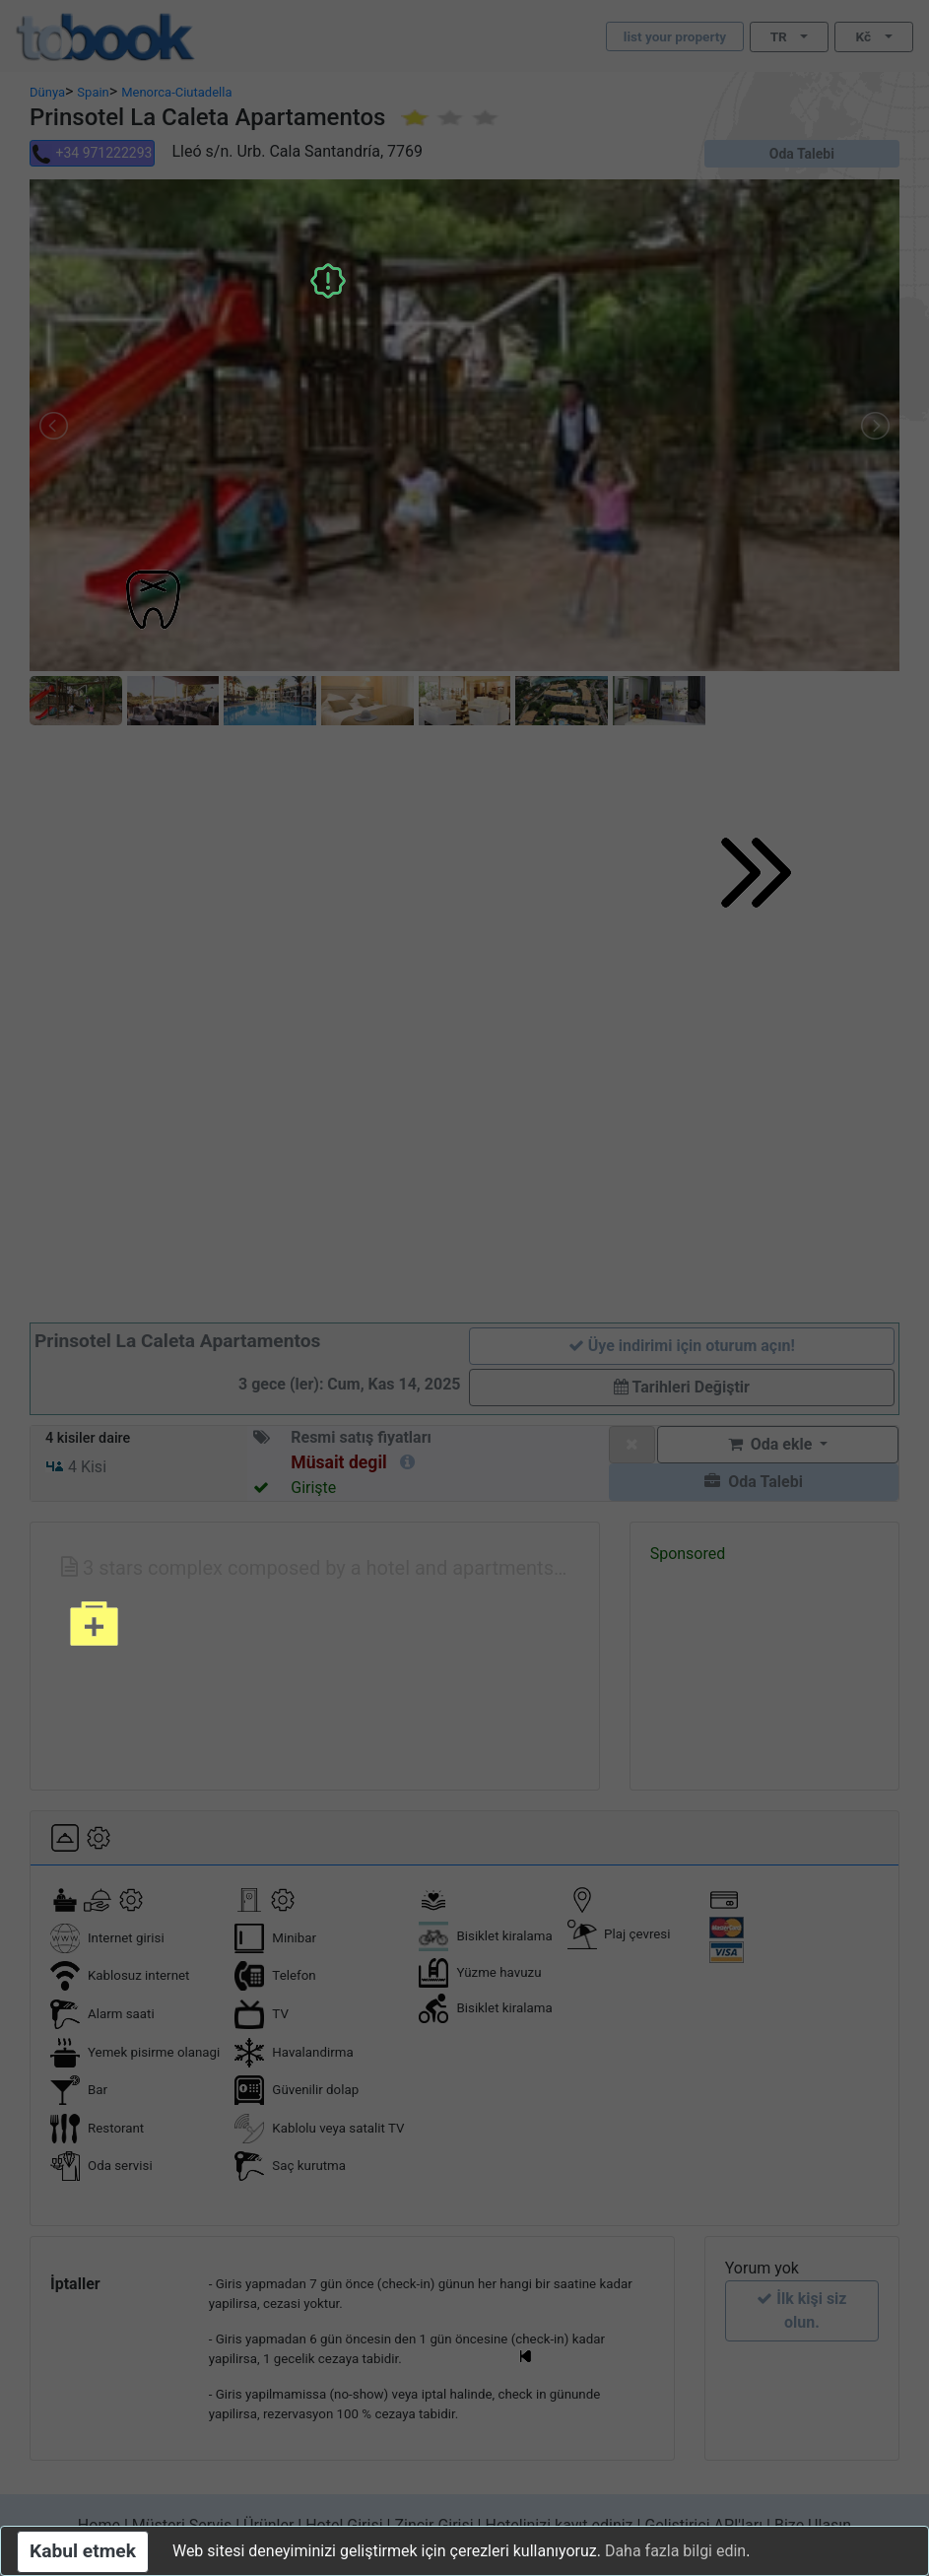  I want to click on access health or medical features, so click(94, 1623).